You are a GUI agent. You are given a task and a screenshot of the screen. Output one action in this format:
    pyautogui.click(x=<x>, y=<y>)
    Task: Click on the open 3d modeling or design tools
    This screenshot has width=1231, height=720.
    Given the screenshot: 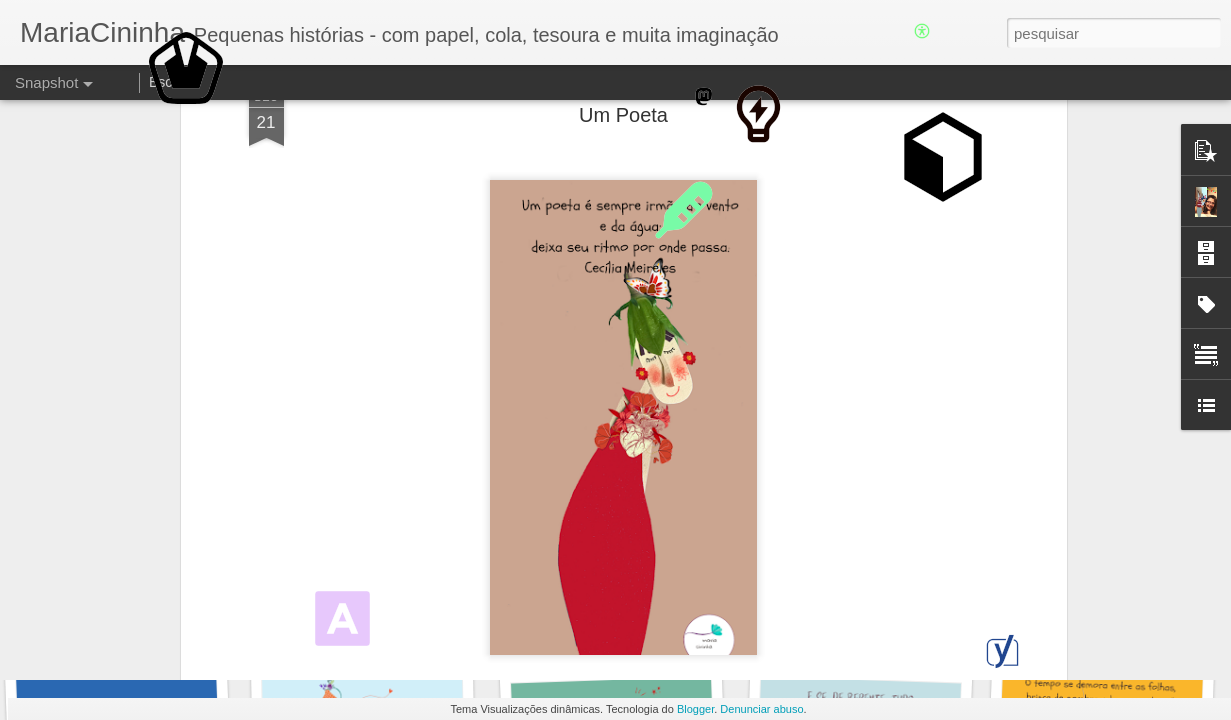 What is the action you would take?
    pyautogui.click(x=943, y=157)
    